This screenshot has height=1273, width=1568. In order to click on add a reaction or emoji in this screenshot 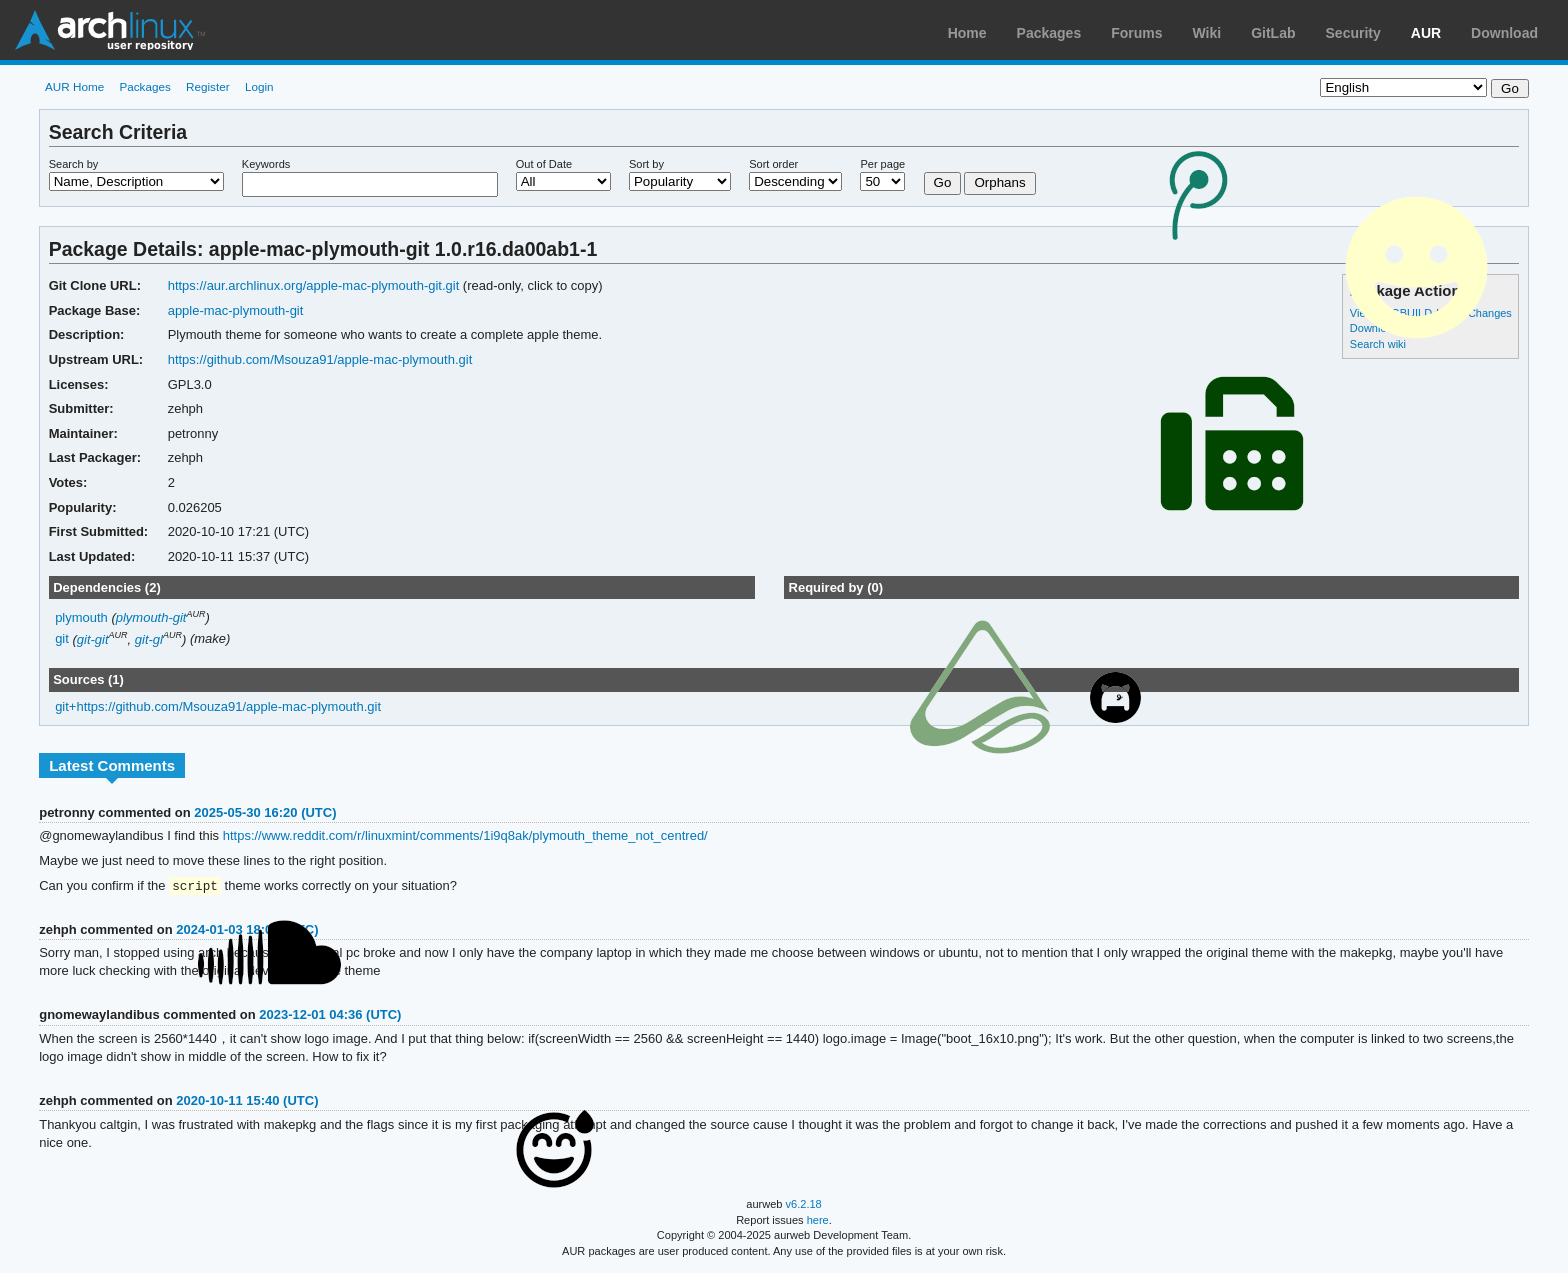, I will do `click(1416, 267)`.